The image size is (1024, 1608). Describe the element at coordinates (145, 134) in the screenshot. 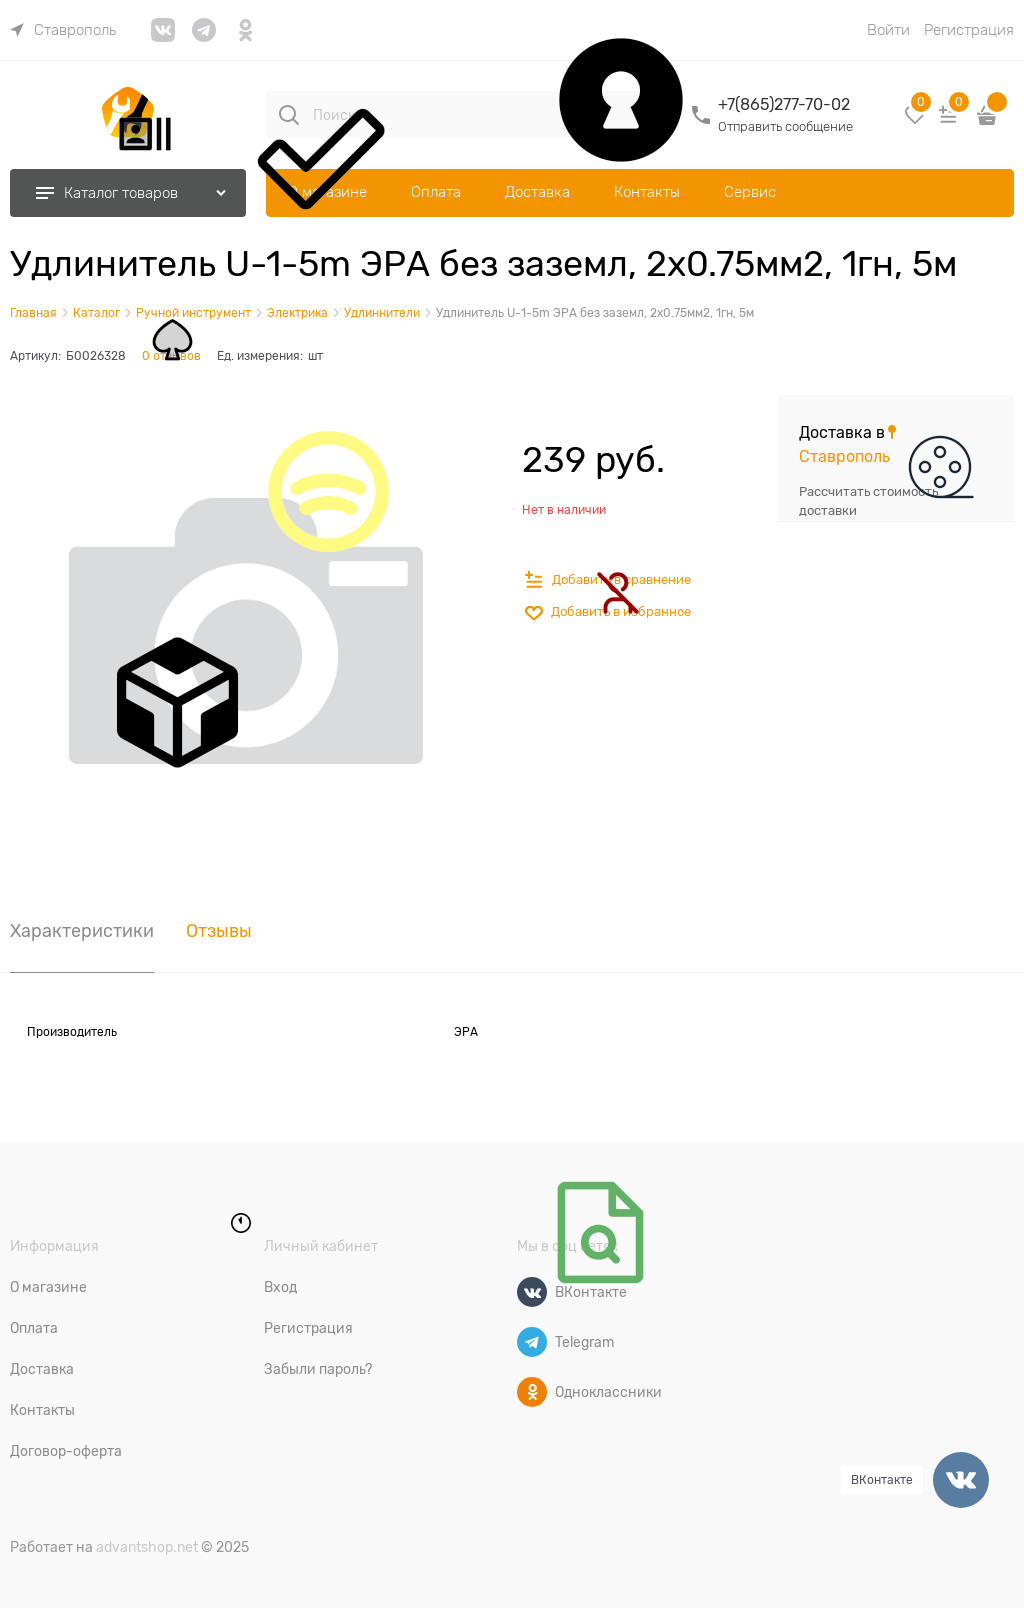

I see `view recently contacted people` at that location.